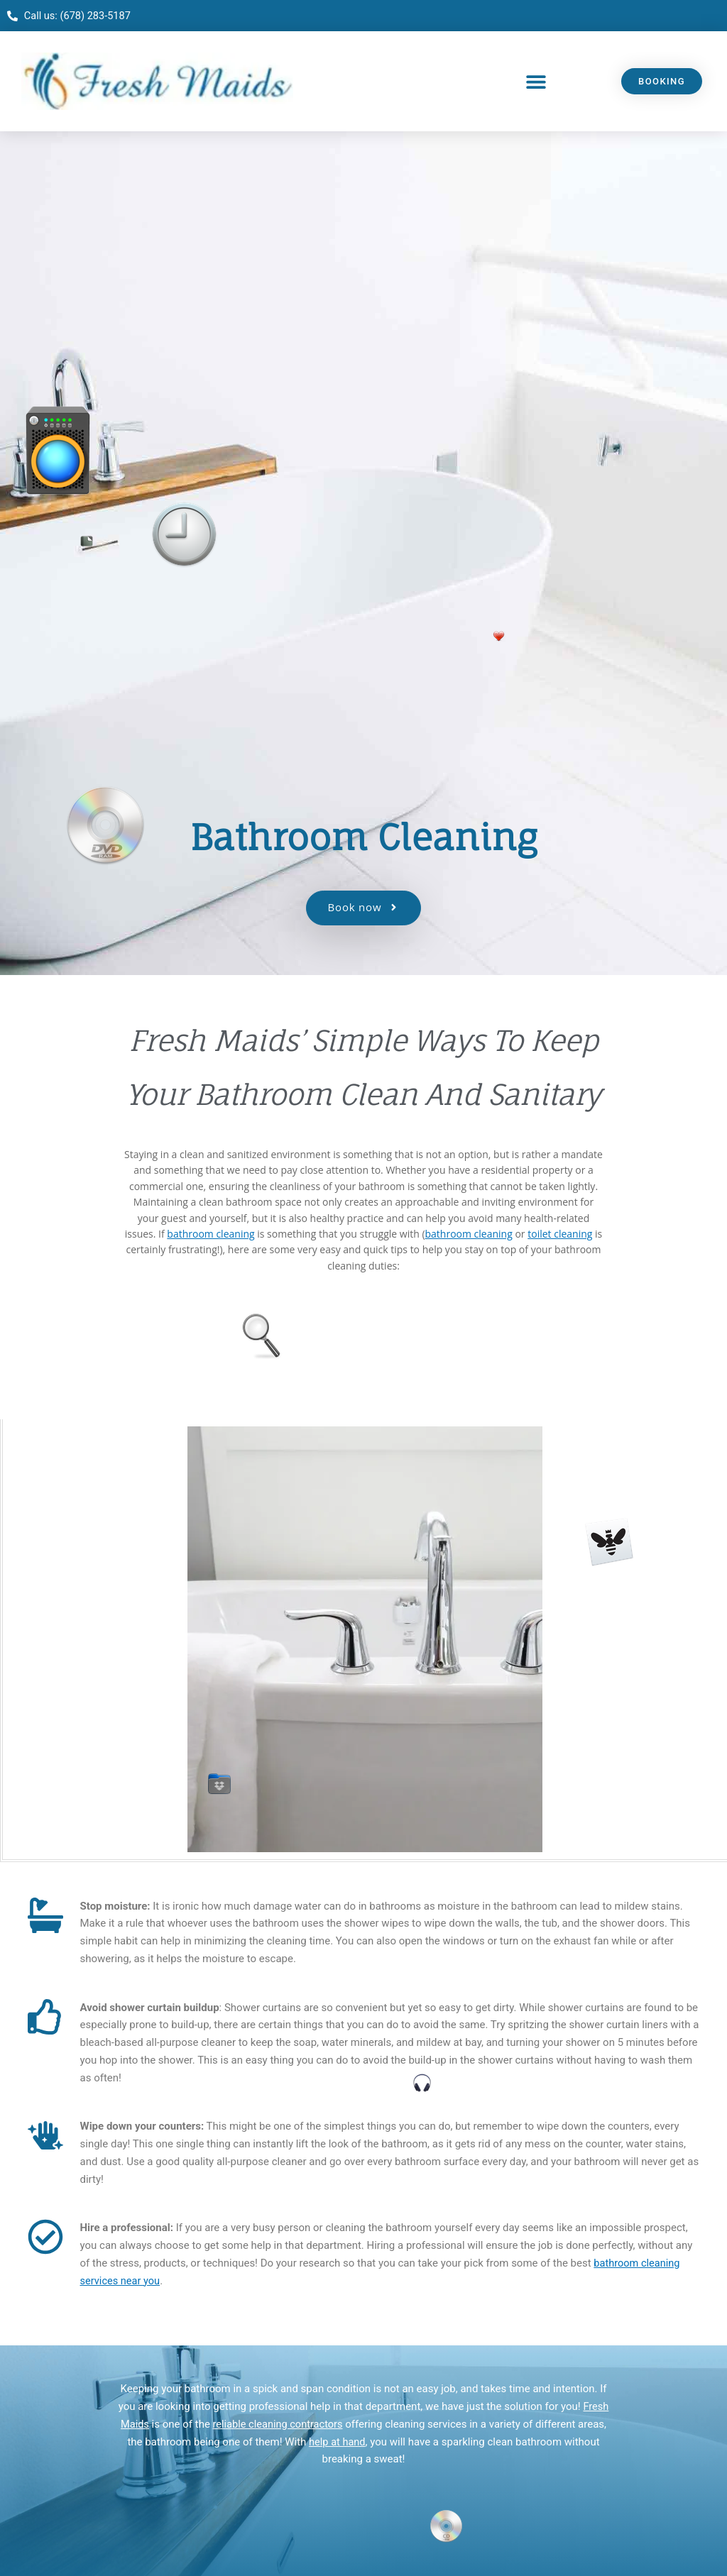  What do you see at coordinates (422, 2083) in the screenshot?
I see `connect bluetooth headphones` at bounding box center [422, 2083].